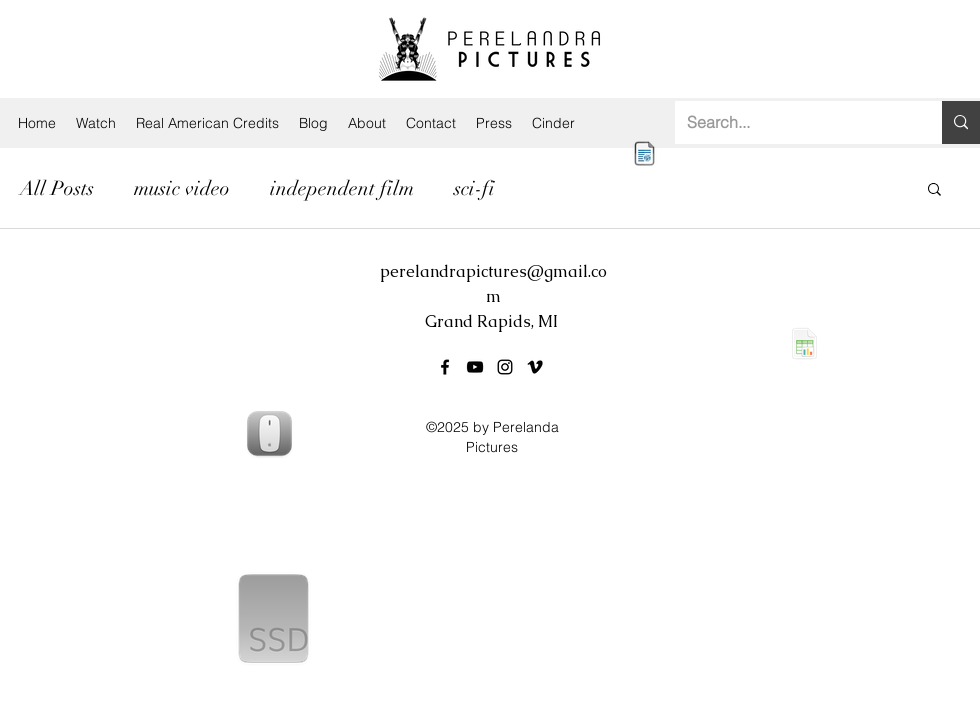 This screenshot has width=980, height=720. Describe the element at coordinates (273, 618) in the screenshot. I see `indicates a solid state drive (SSD) storage device` at that location.